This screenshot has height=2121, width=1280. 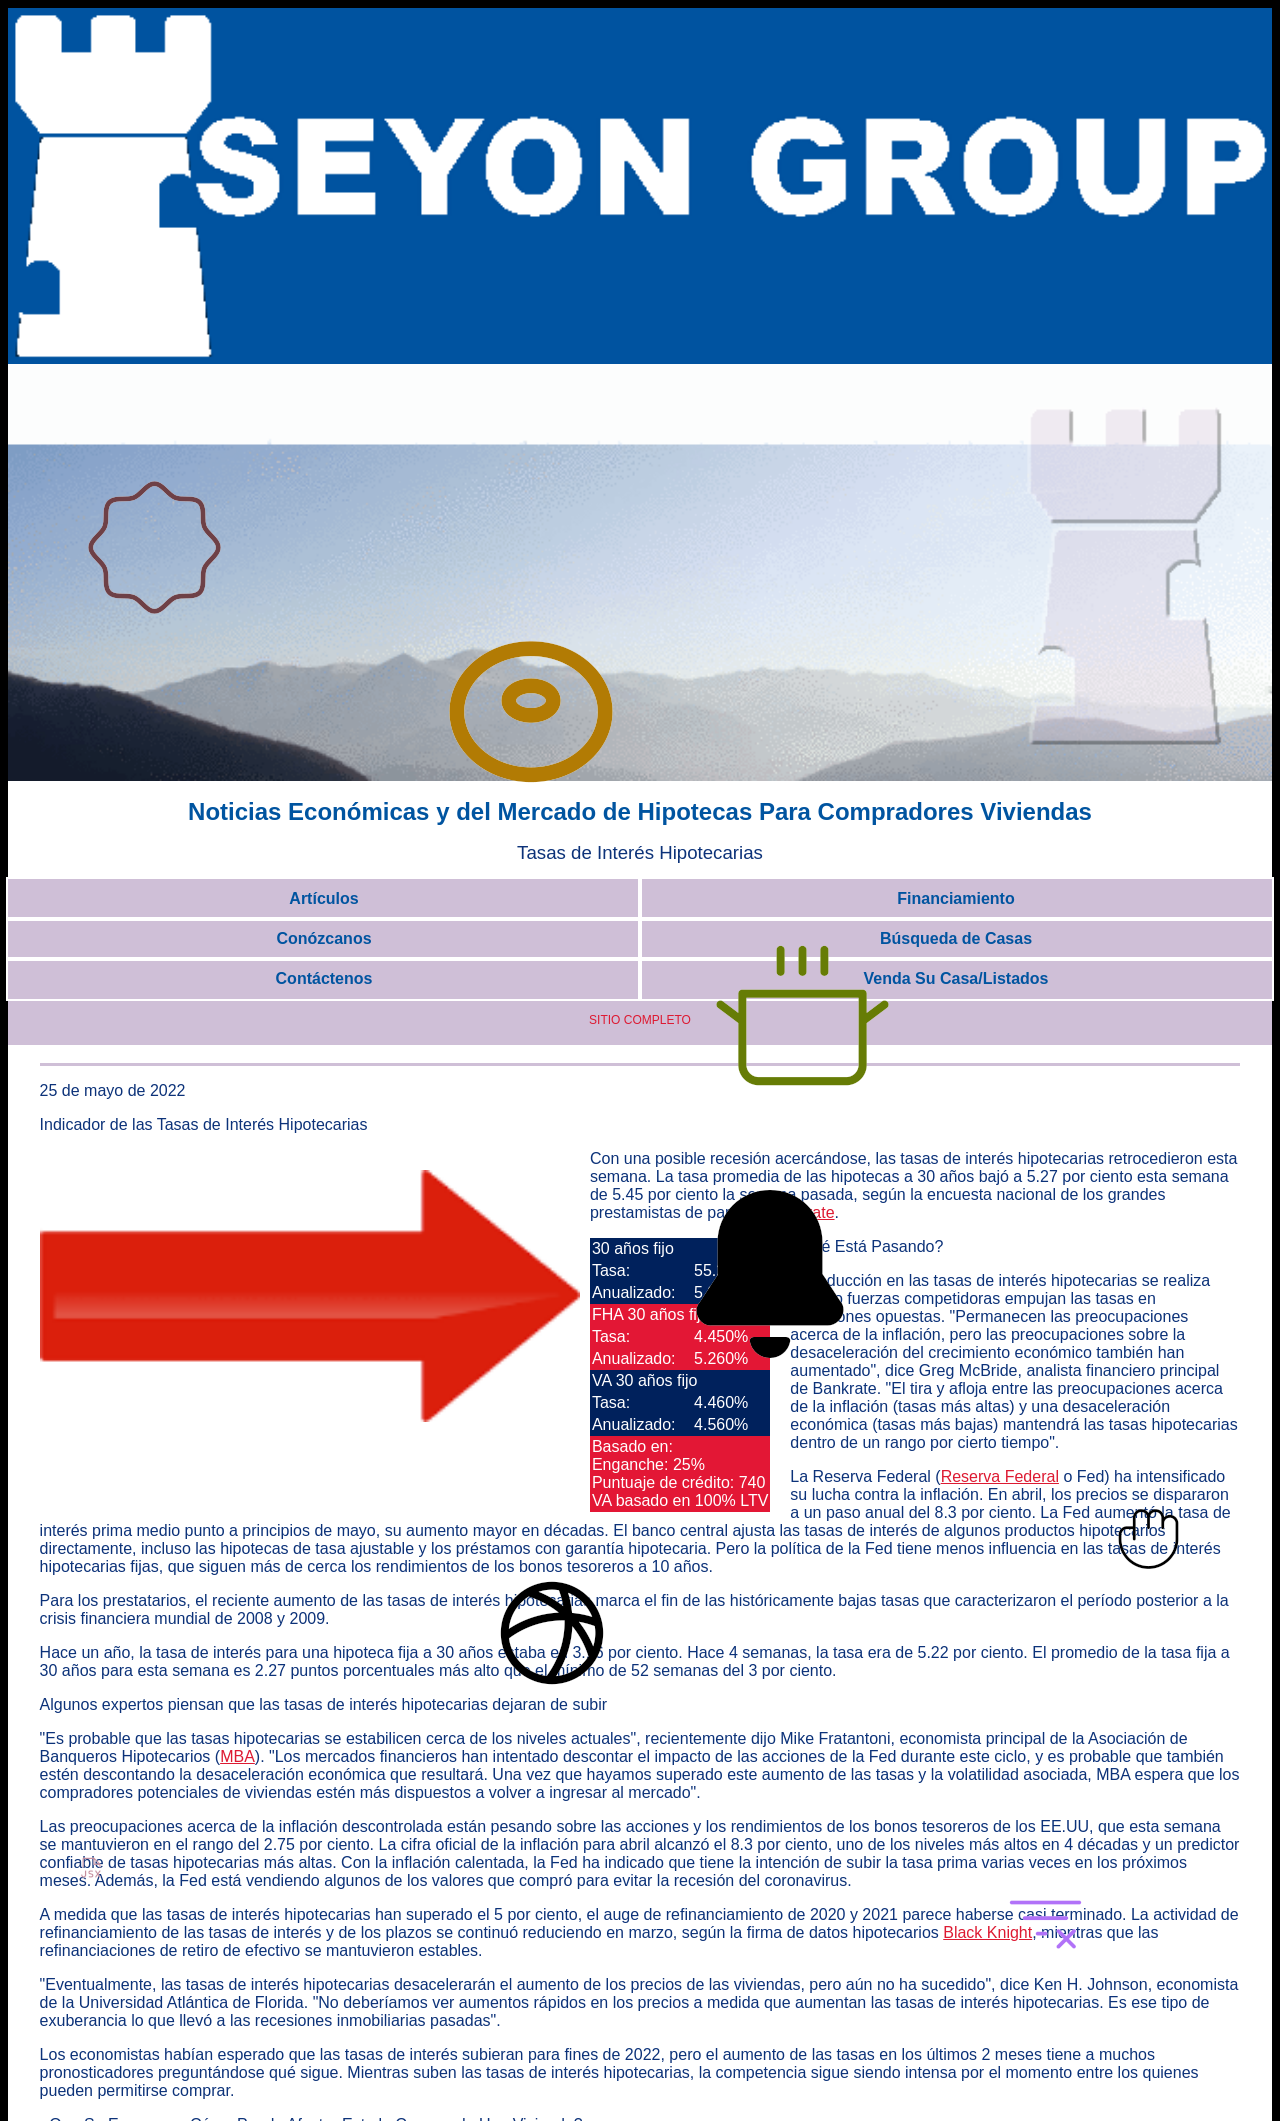 I want to click on clear all active filters, so click(x=1045, y=1915).